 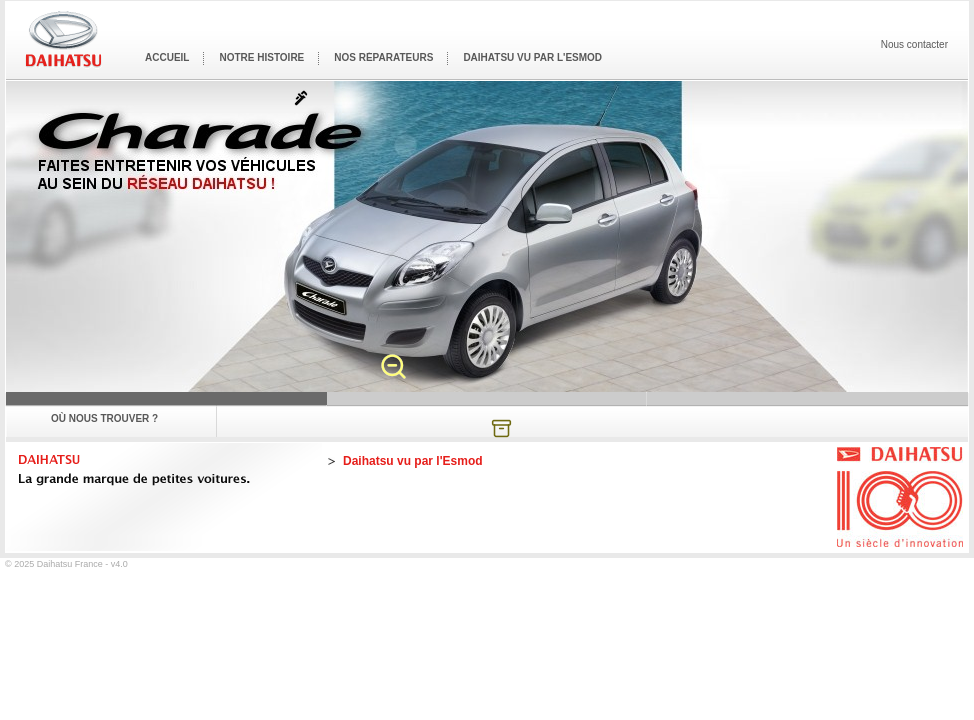 What do you see at coordinates (301, 98) in the screenshot?
I see `access plumbing services or information` at bounding box center [301, 98].